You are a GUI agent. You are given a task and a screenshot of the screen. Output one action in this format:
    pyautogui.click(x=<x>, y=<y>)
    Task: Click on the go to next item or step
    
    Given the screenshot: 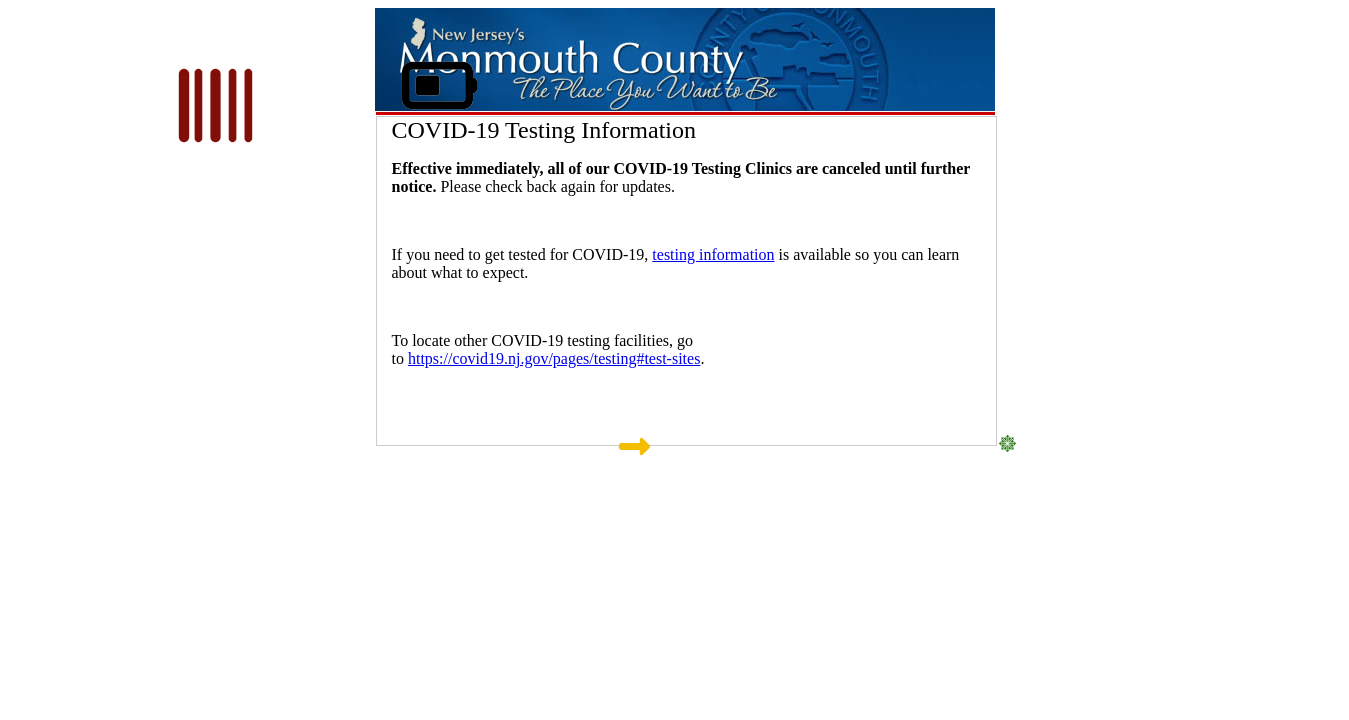 What is the action you would take?
    pyautogui.click(x=634, y=446)
    